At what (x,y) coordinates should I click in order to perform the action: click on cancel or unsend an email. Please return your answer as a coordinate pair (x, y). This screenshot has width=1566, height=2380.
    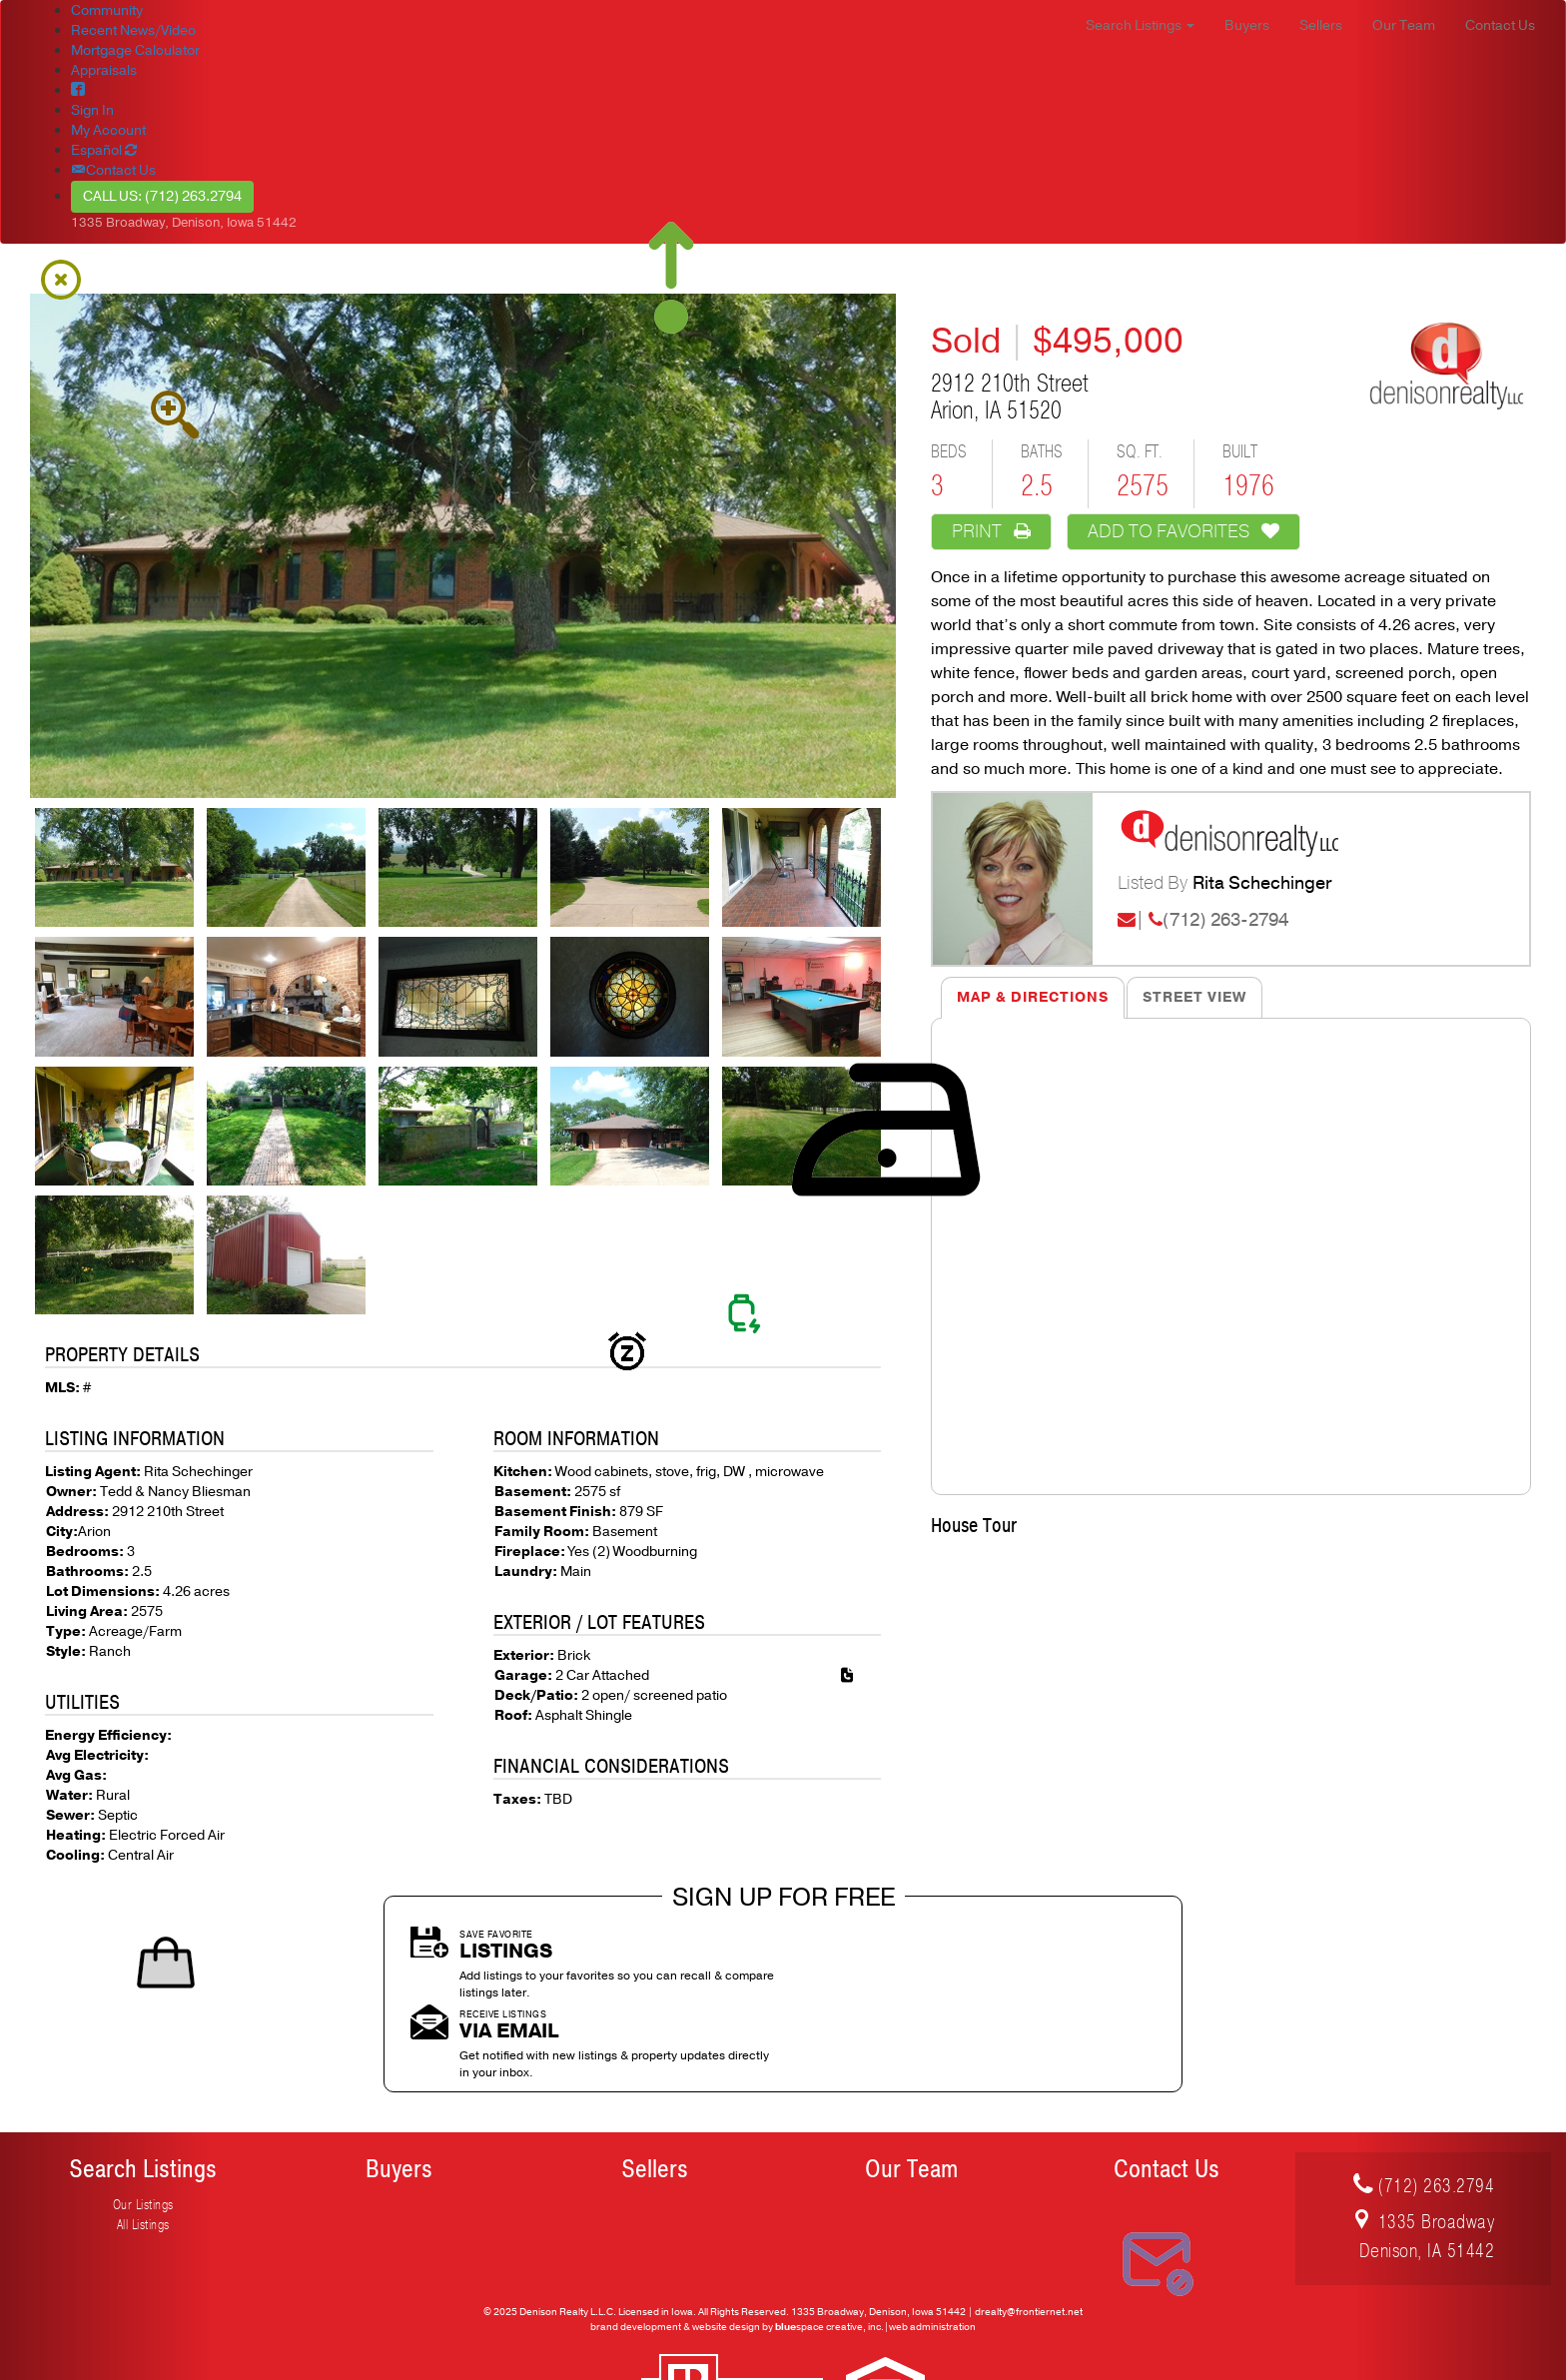
    Looking at the image, I should click on (1157, 2259).